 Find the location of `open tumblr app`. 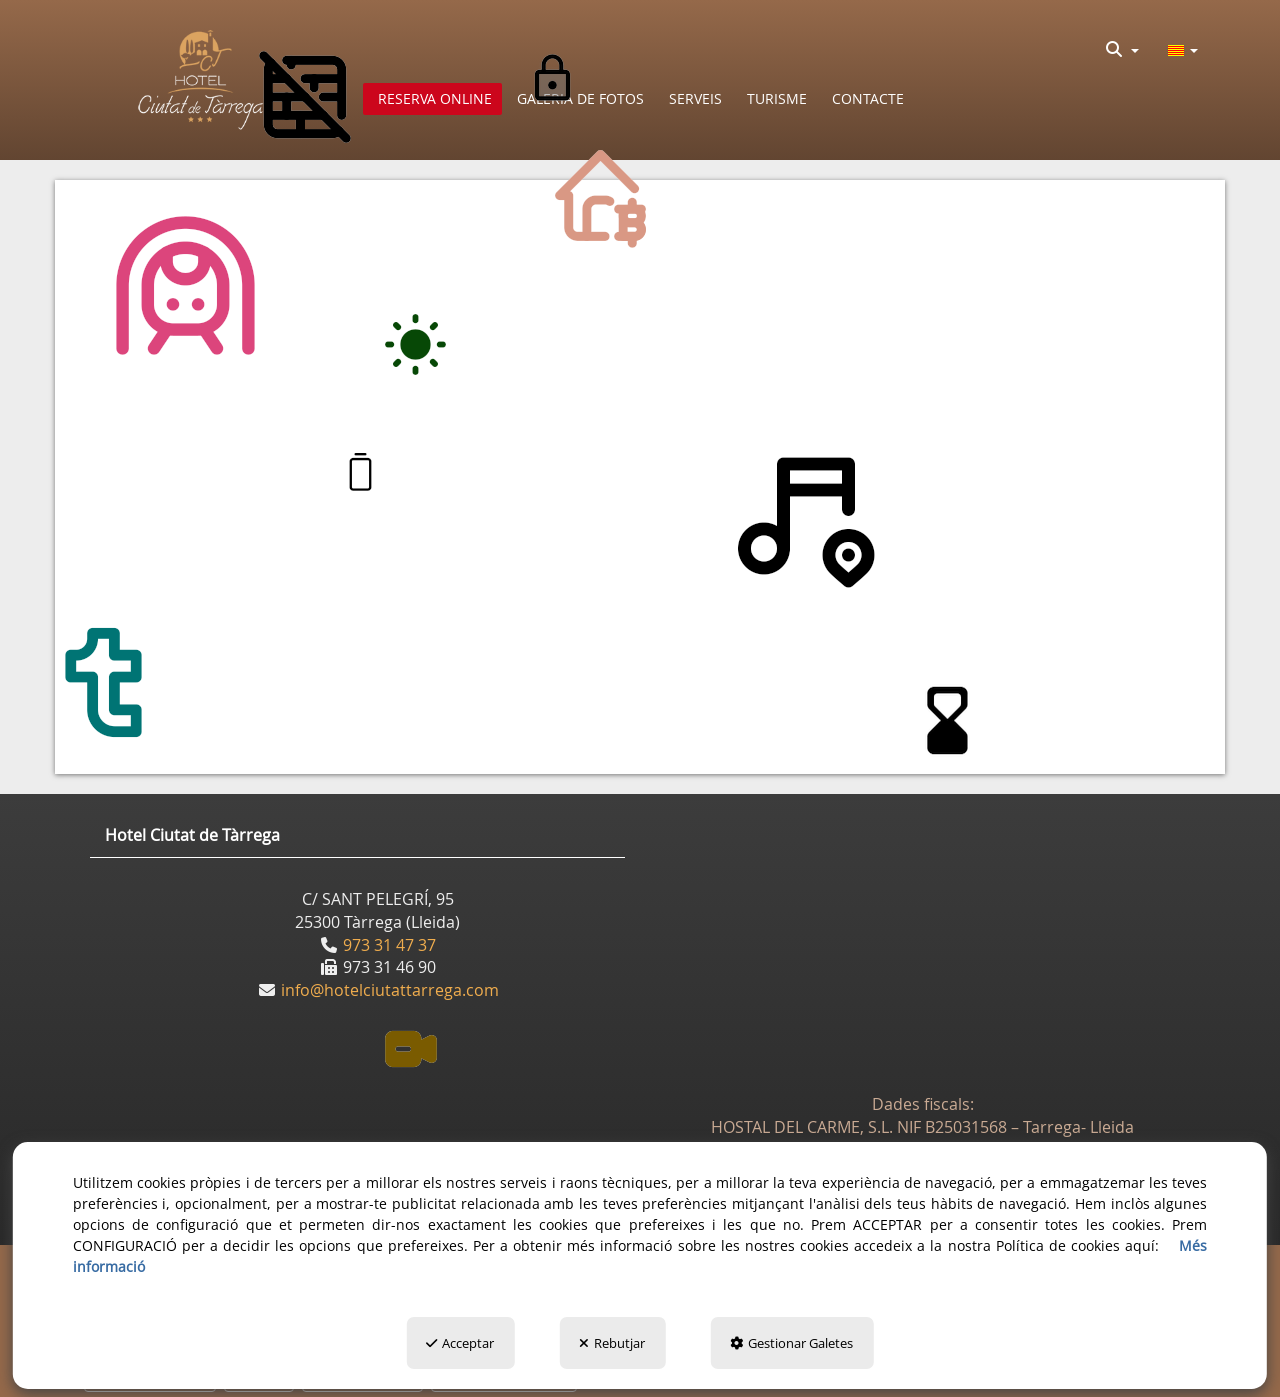

open tumblr app is located at coordinates (103, 682).